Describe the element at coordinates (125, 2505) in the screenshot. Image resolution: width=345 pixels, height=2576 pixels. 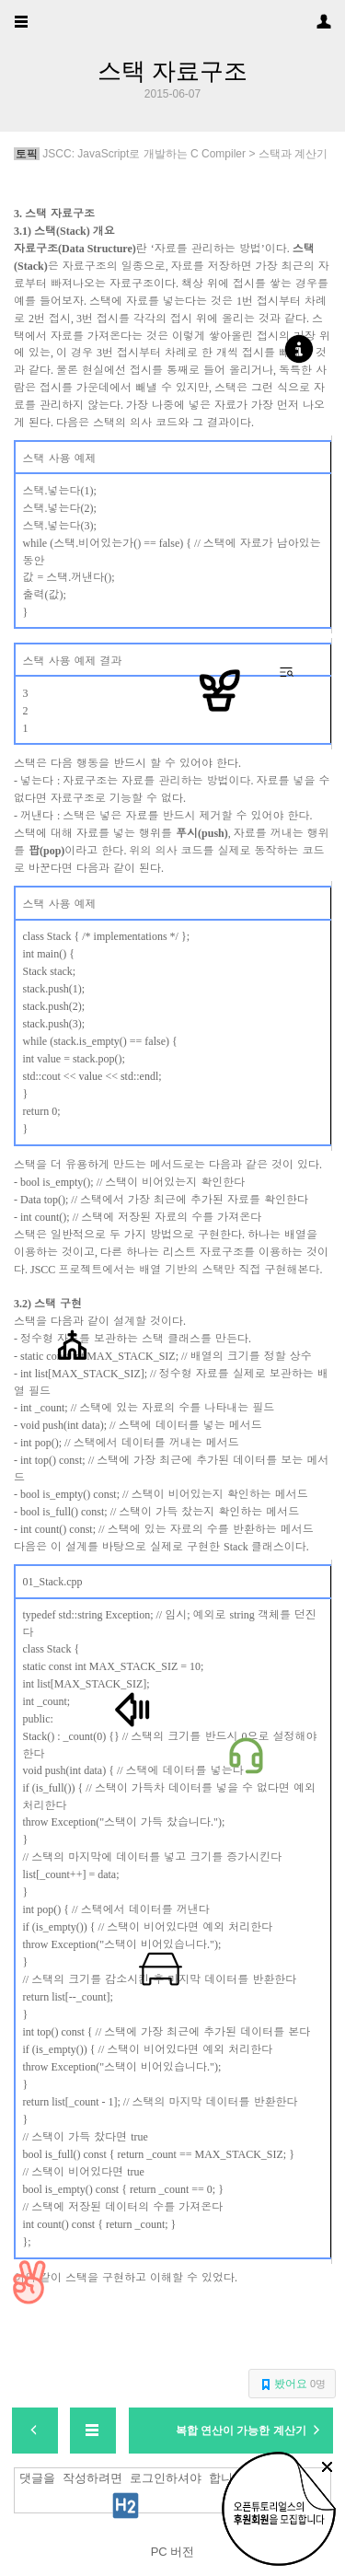
I see `format text as heading level 2` at that location.